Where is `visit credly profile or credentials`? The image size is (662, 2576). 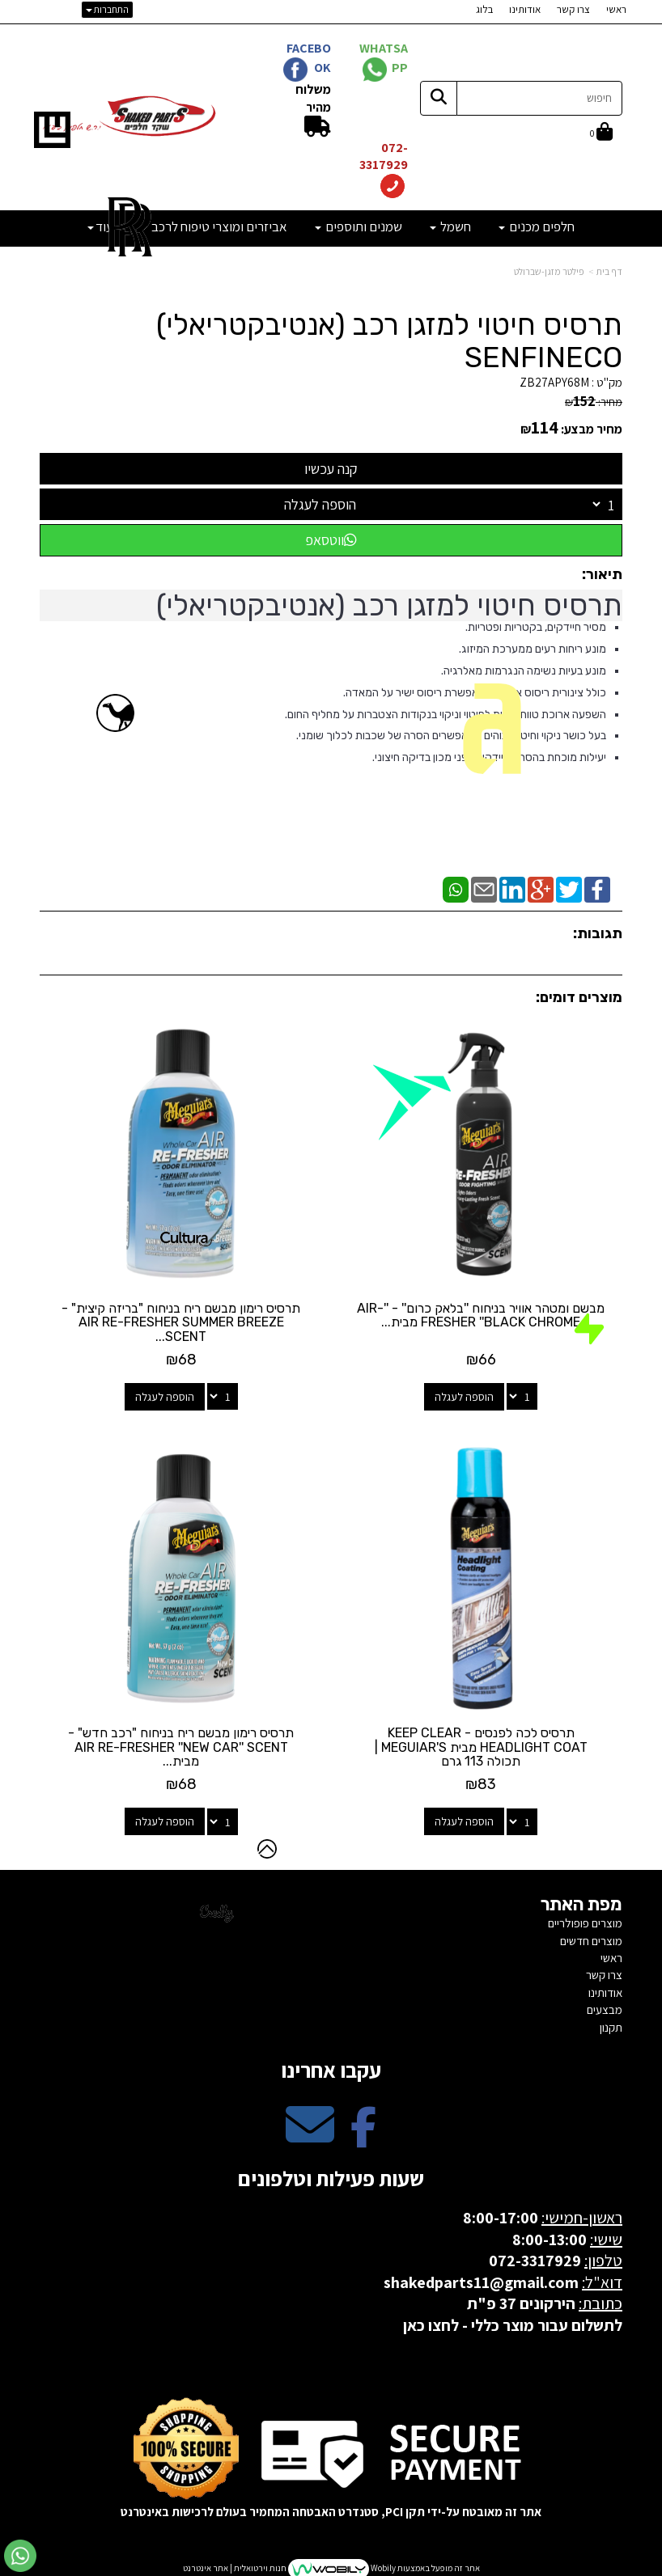 visit credly profile or credentials is located at coordinates (217, 1914).